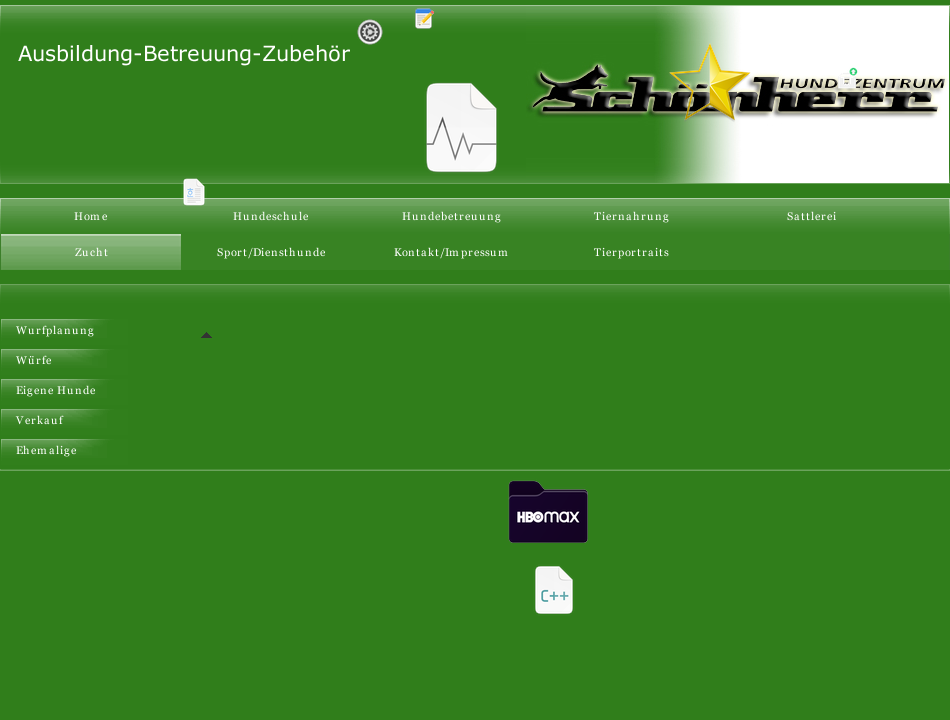 The image size is (950, 720). What do you see at coordinates (461, 127) in the screenshot?
I see `view system log file` at bounding box center [461, 127].